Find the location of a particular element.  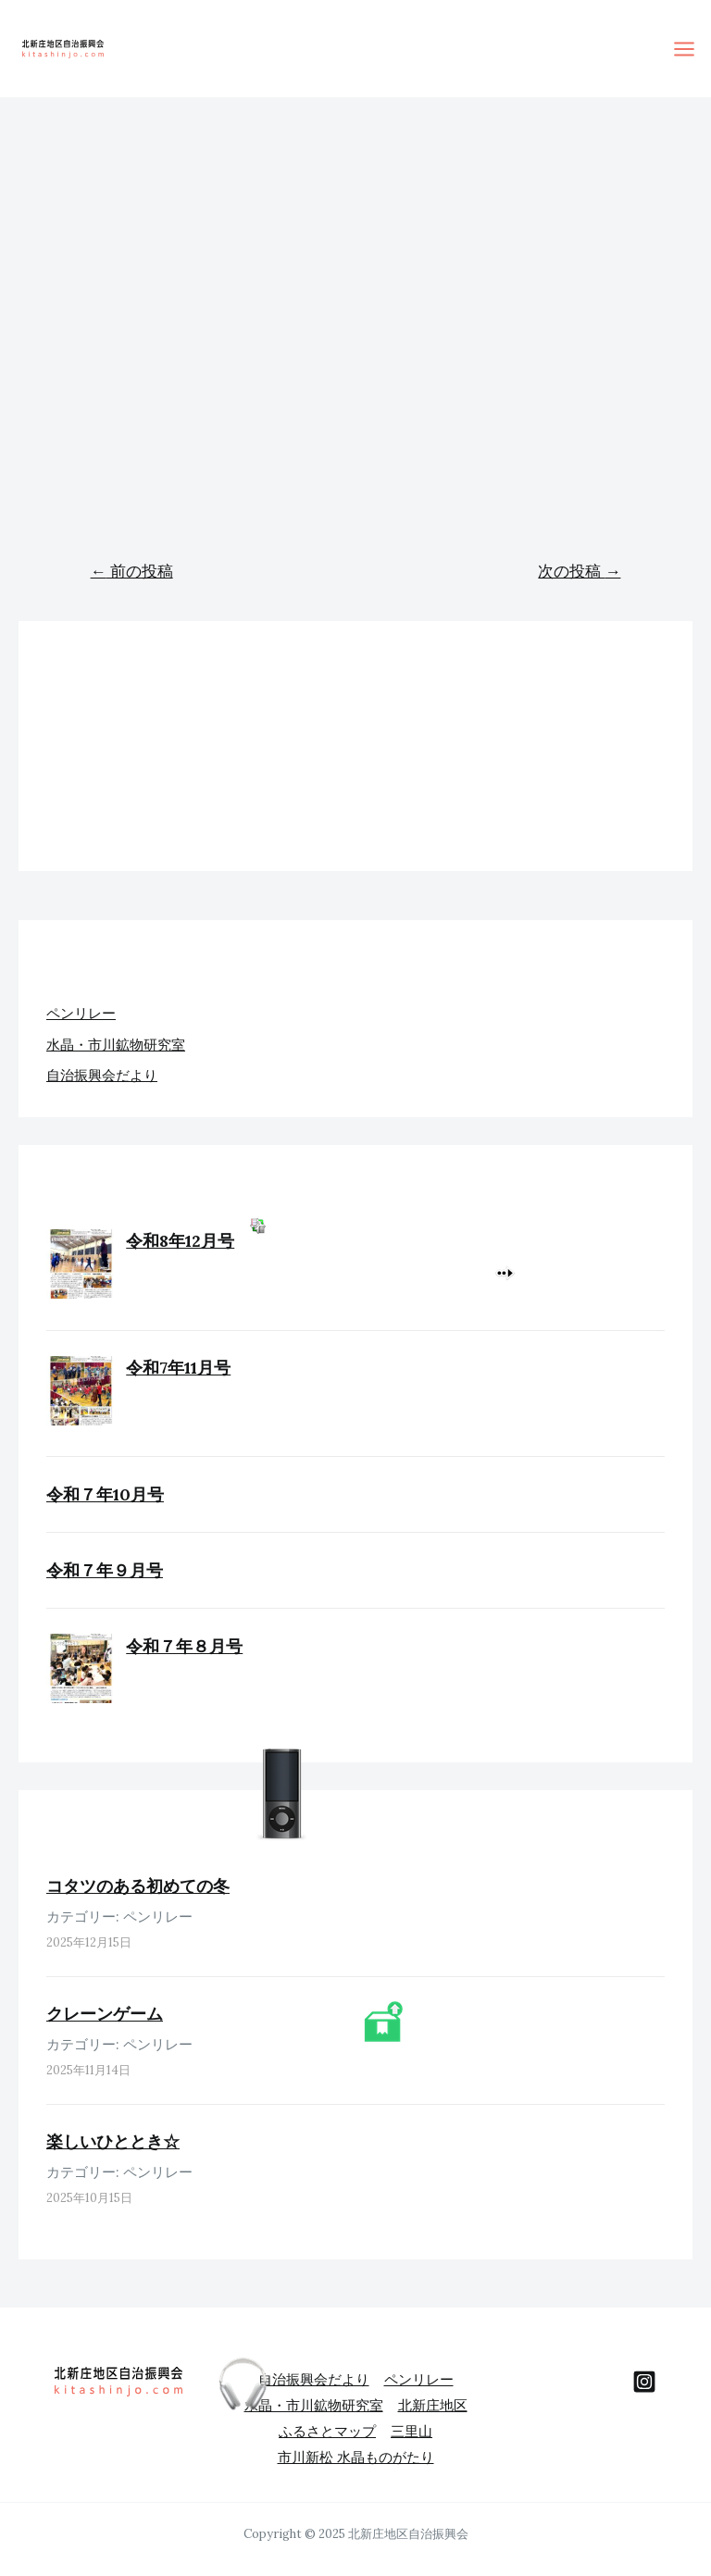

convert between chinese text formats is located at coordinates (257, 1226).